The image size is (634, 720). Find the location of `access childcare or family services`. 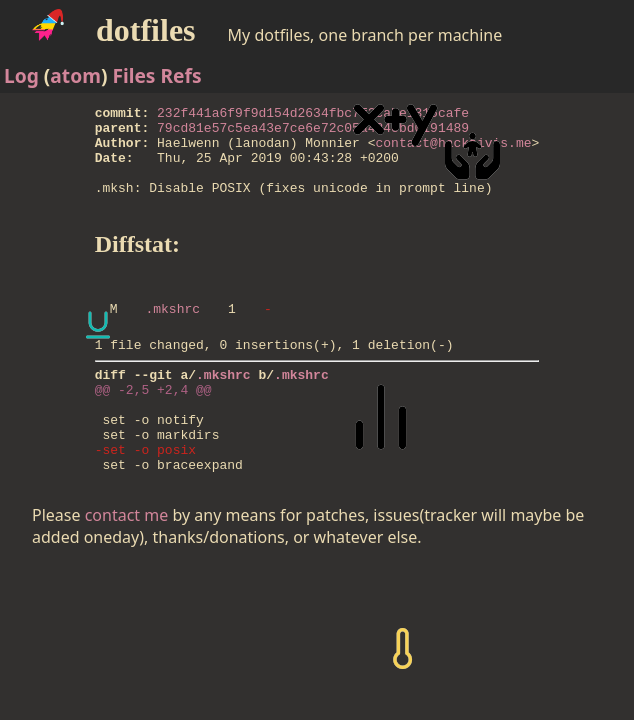

access childcare or family services is located at coordinates (472, 157).